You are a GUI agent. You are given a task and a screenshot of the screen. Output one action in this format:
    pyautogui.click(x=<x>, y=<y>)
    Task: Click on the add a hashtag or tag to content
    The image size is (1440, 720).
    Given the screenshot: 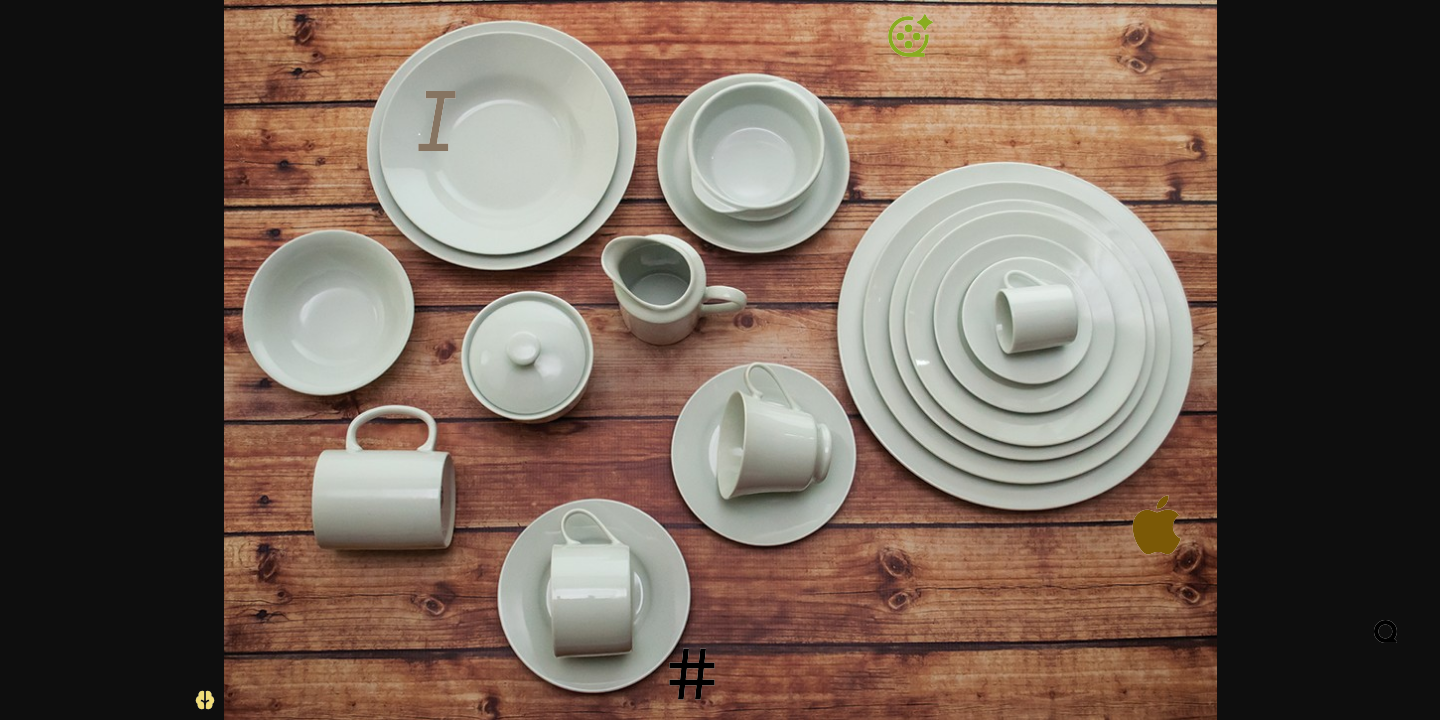 What is the action you would take?
    pyautogui.click(x=692, y=674)
    